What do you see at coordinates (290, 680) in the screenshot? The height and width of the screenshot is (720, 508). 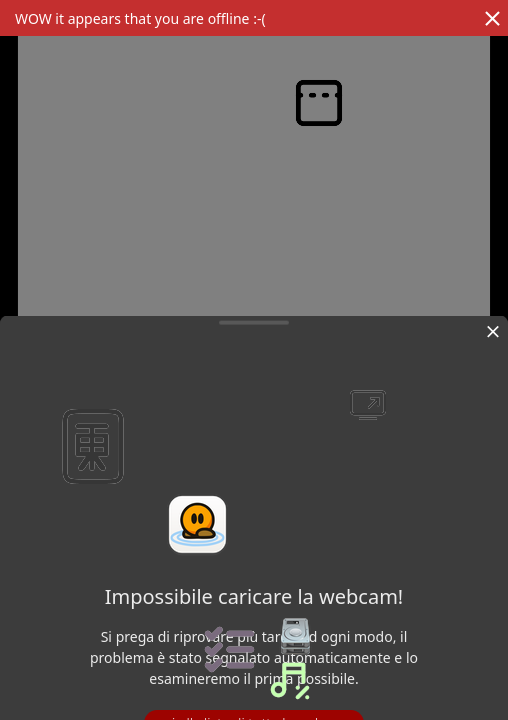 I see `view discounted music or audio content` at bounding box center [290, 680].